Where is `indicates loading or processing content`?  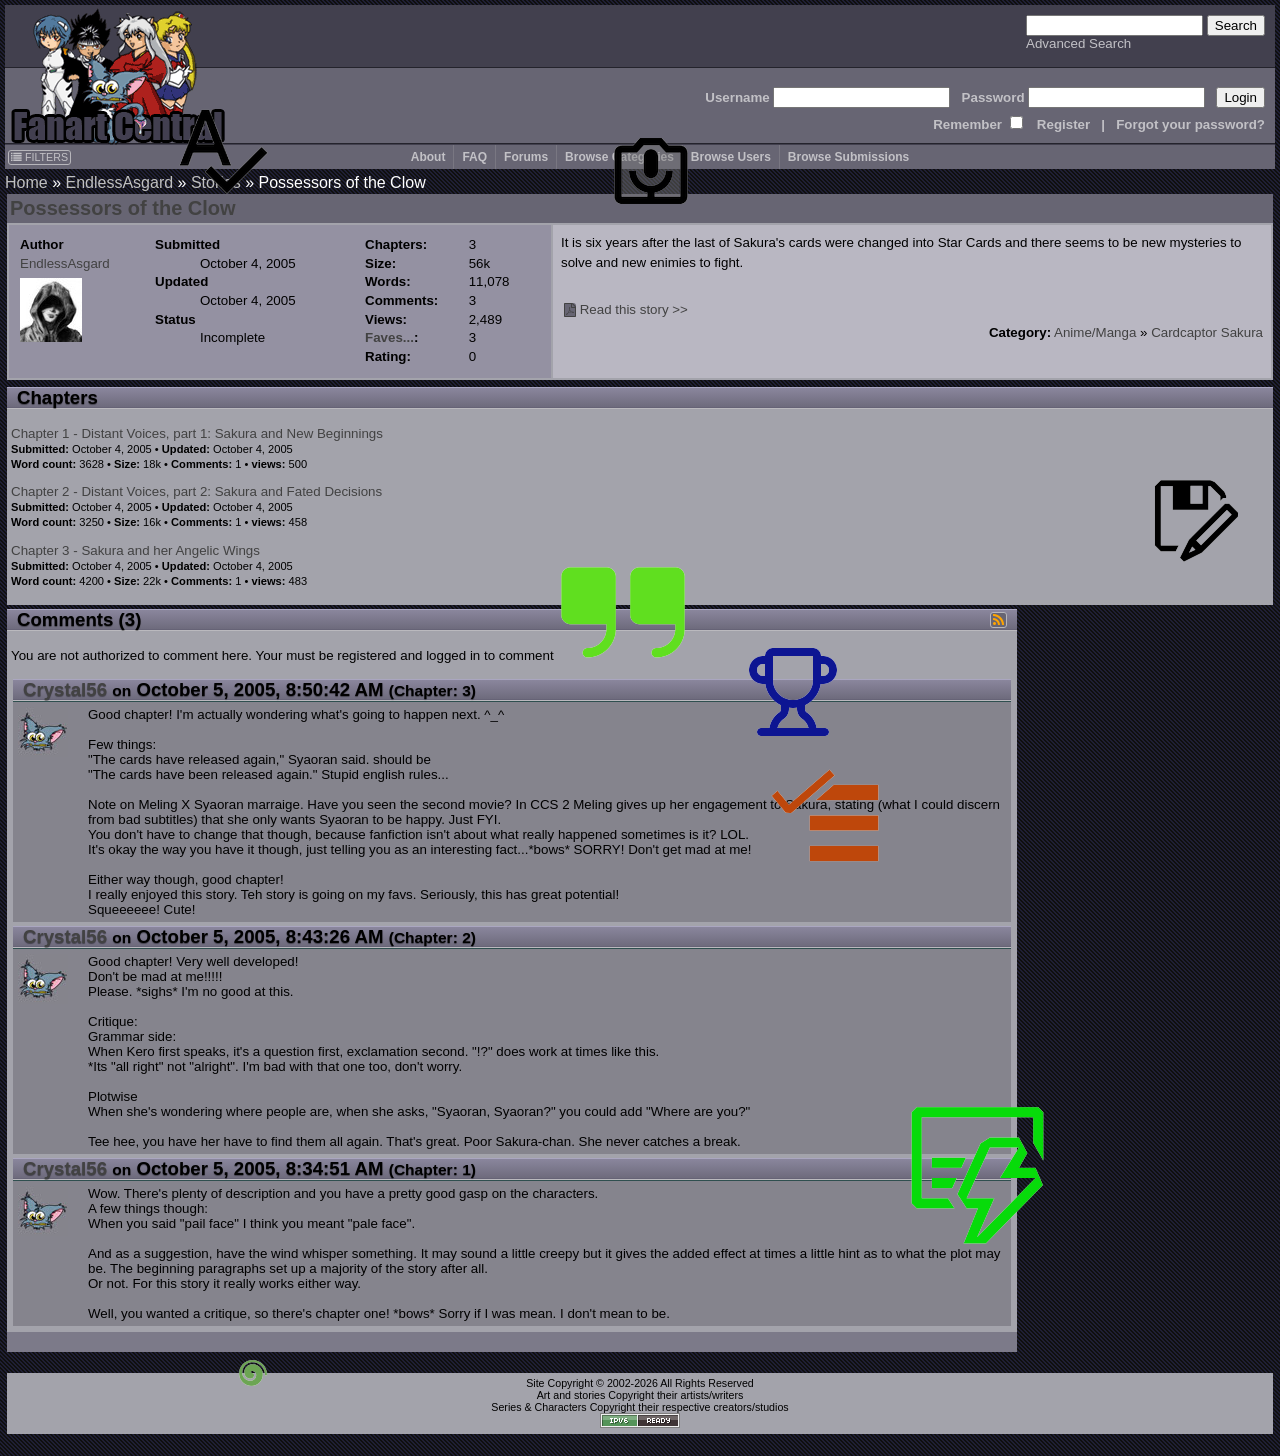
indicates loading or processing content is located at coordinates (251, 1372).